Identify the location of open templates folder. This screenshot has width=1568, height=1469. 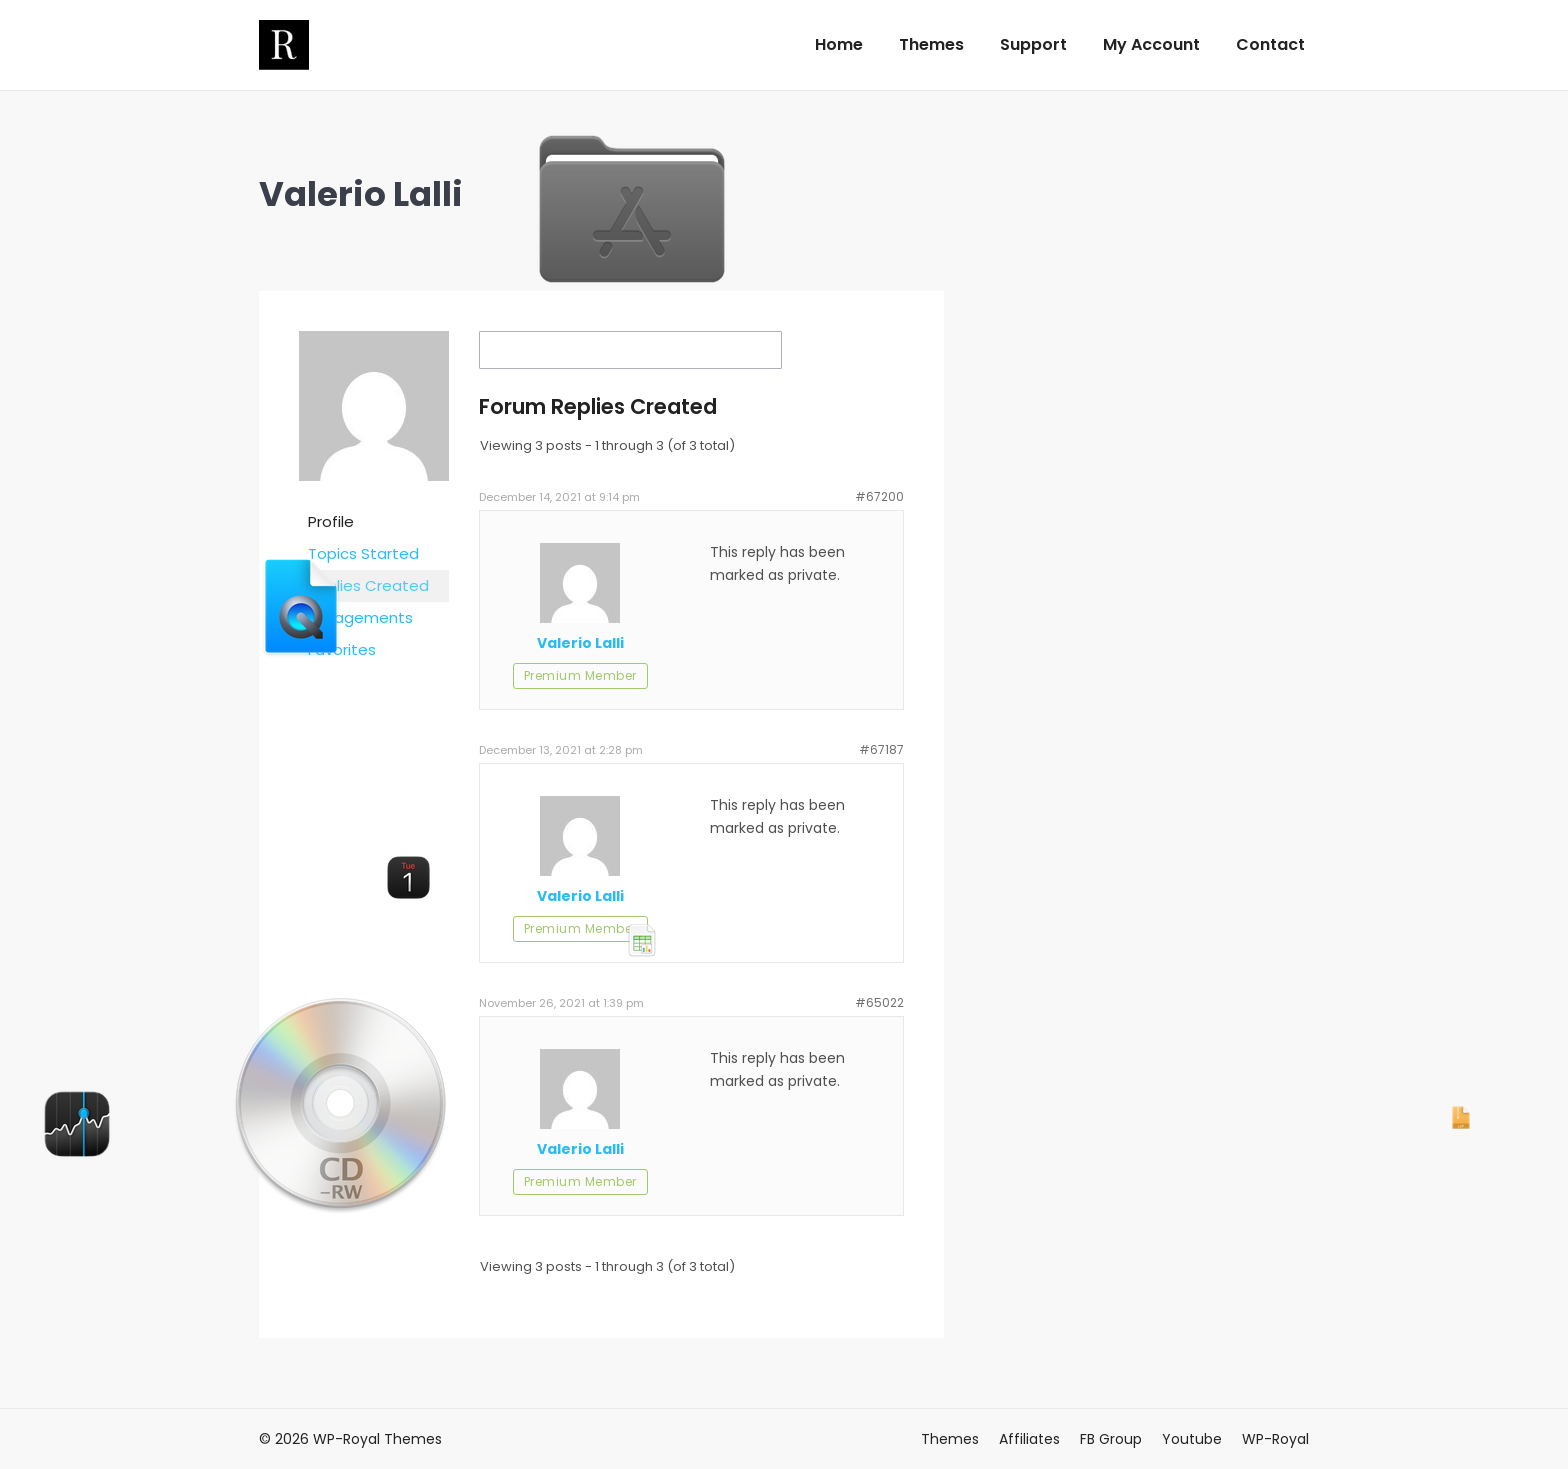
(632, 209).